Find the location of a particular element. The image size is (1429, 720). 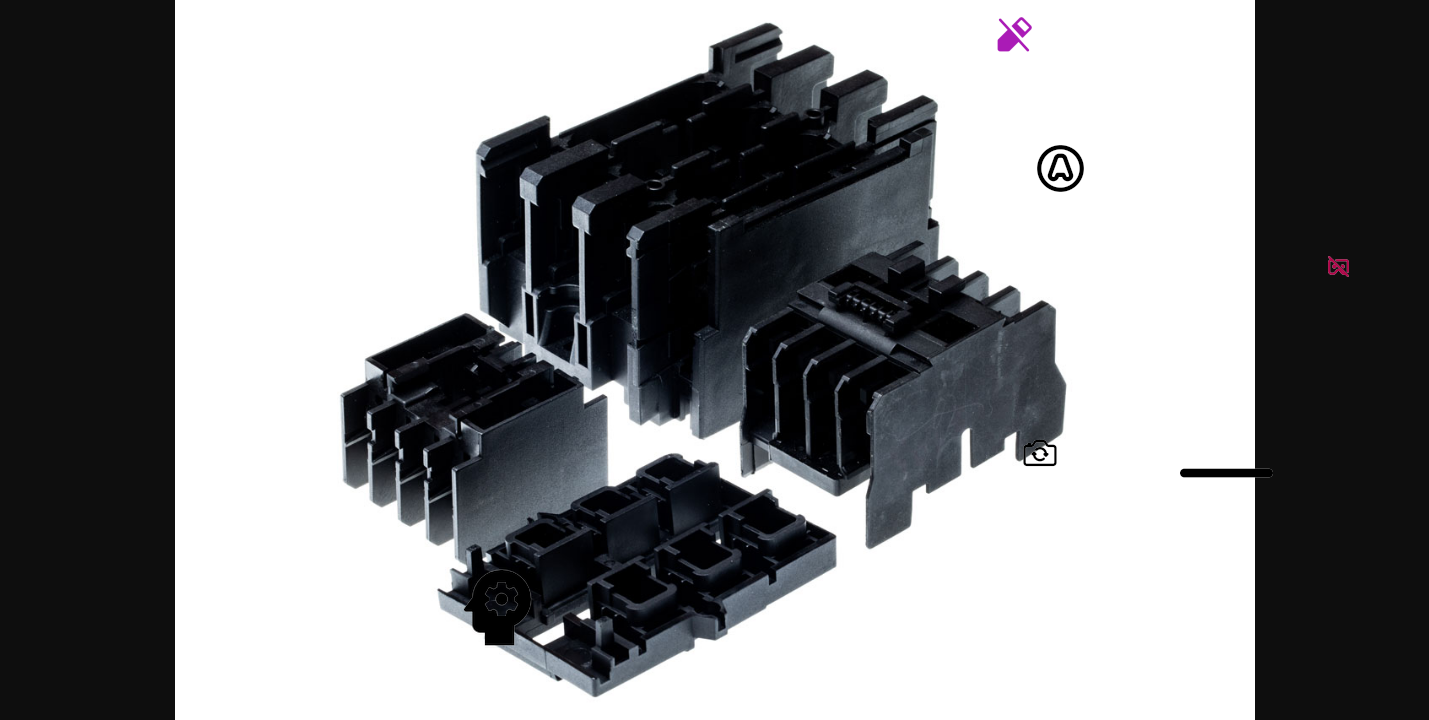

insert a horizontal divider line is located at coordinates (1226, 474).